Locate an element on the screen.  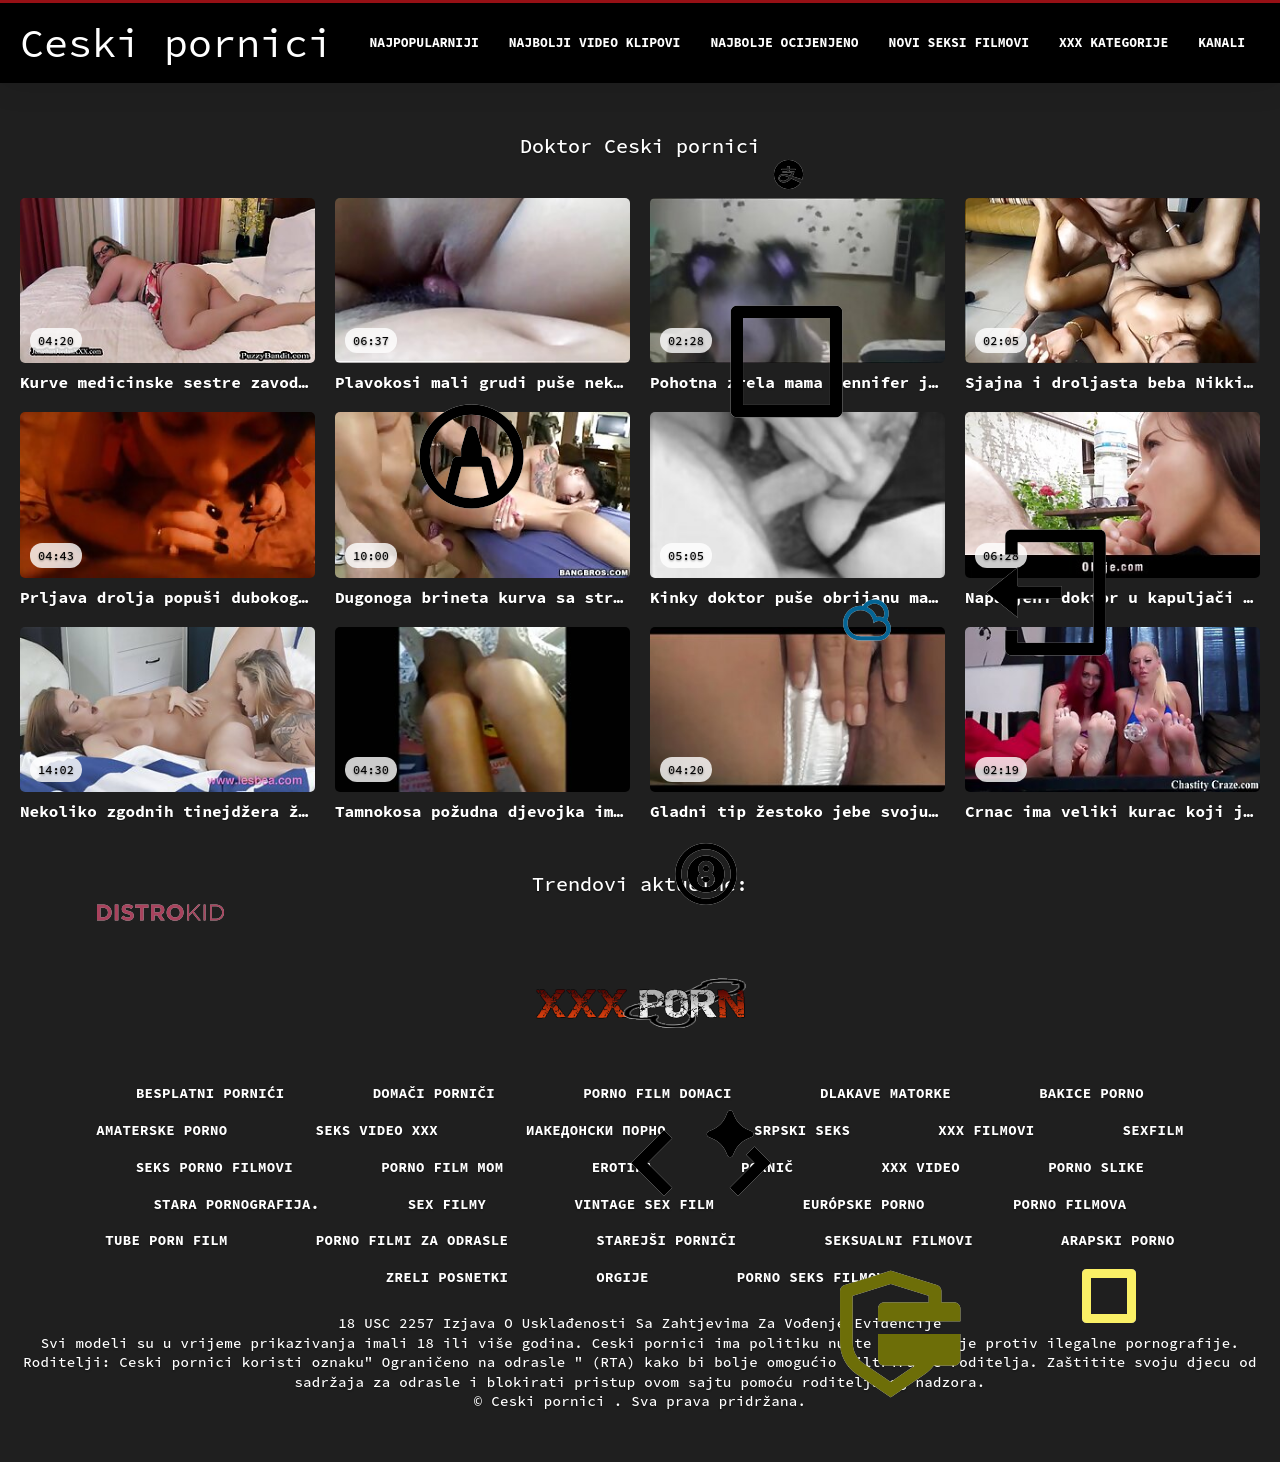
access billiards or pool game is located at coordinates (706, 874).